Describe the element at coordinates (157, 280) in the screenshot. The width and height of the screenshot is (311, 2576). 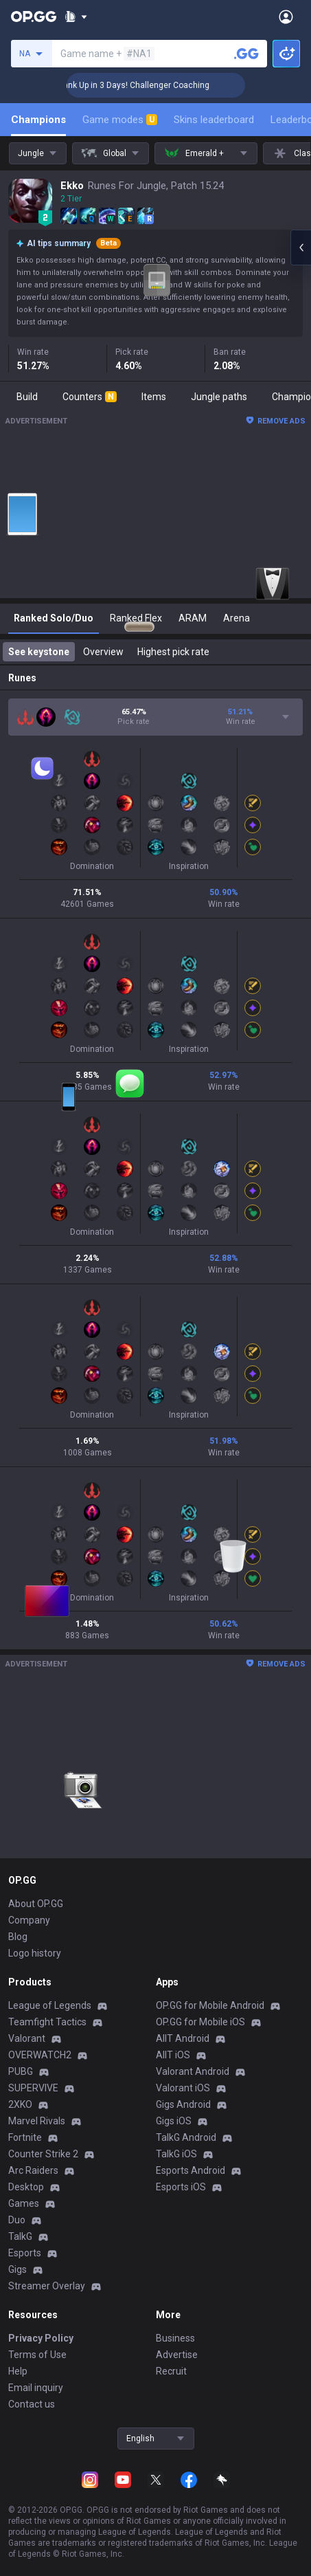
I see `game boy advance ROM file` at that location.